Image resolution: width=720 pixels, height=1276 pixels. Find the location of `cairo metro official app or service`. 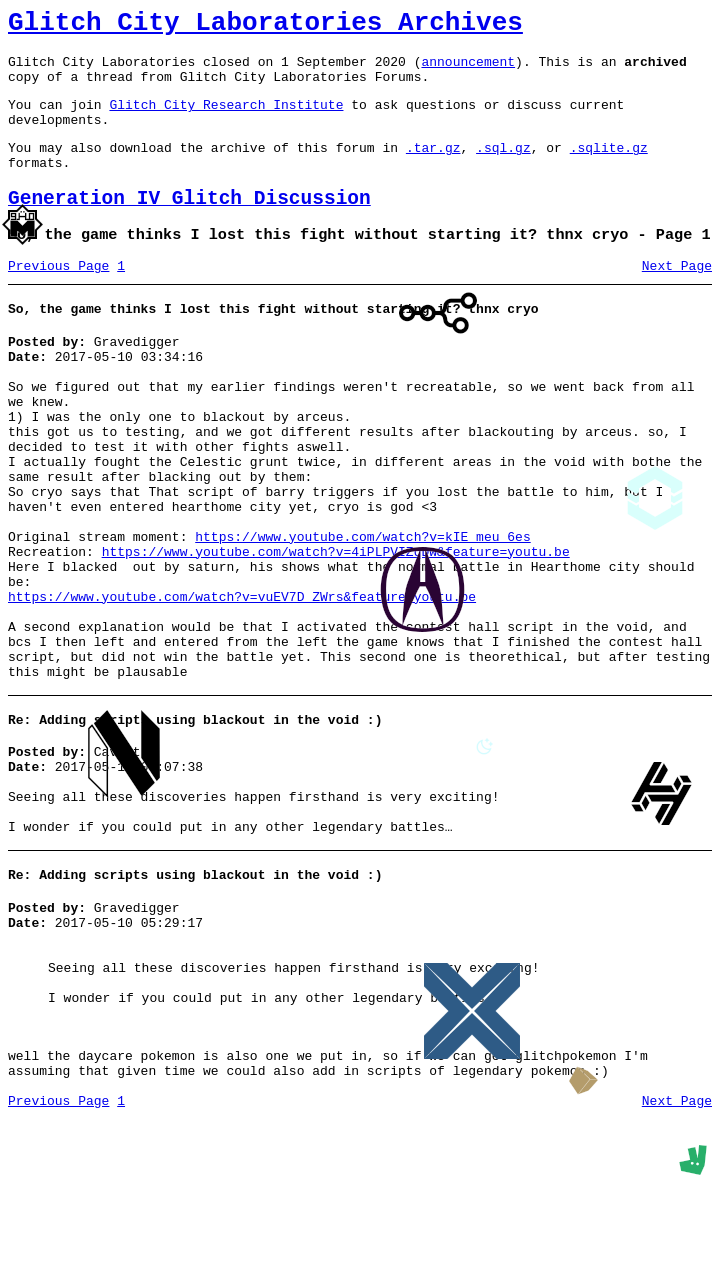

cairo metro official app or service is located at coordinates (22, 224).